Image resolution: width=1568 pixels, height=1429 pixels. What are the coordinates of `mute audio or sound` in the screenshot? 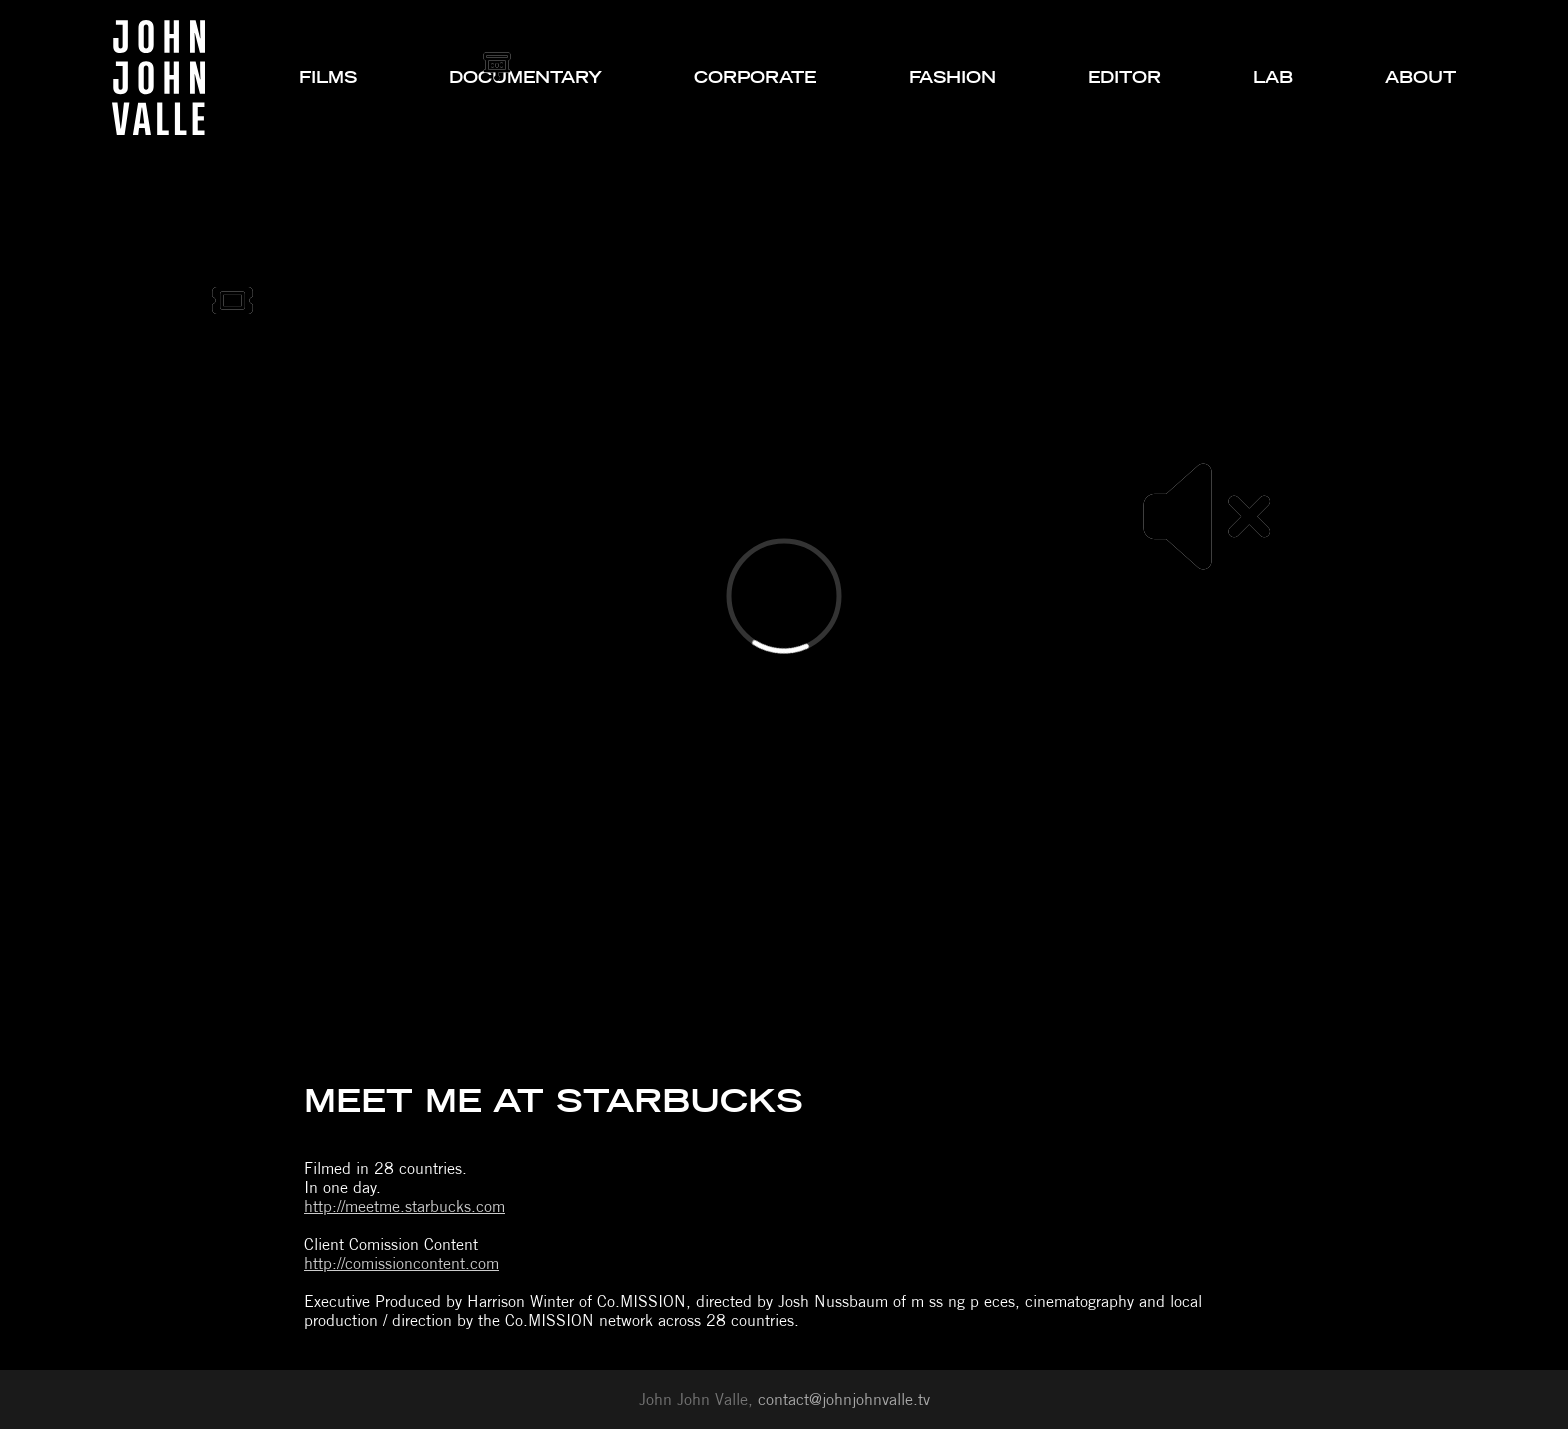 It's located at (1211, 516).